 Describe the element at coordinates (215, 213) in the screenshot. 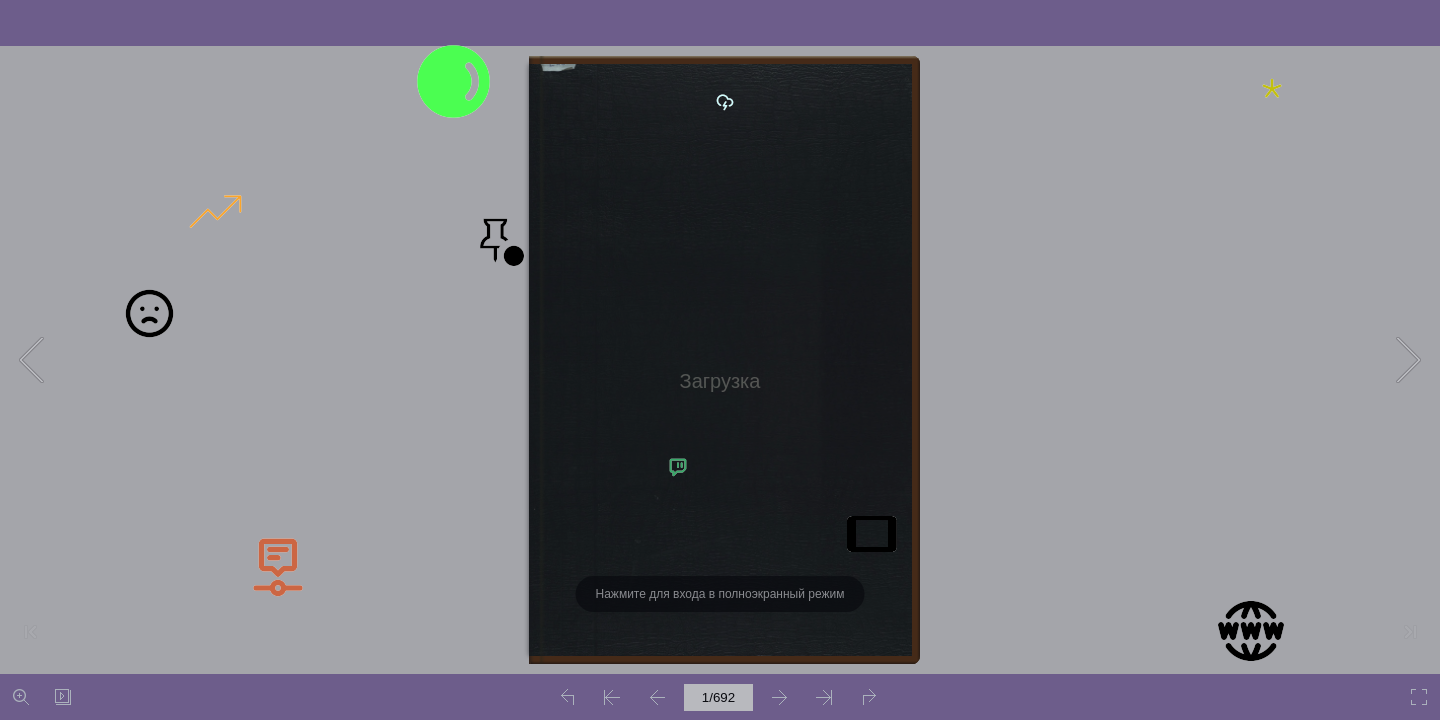

I see `view trending or popular content` at that location.